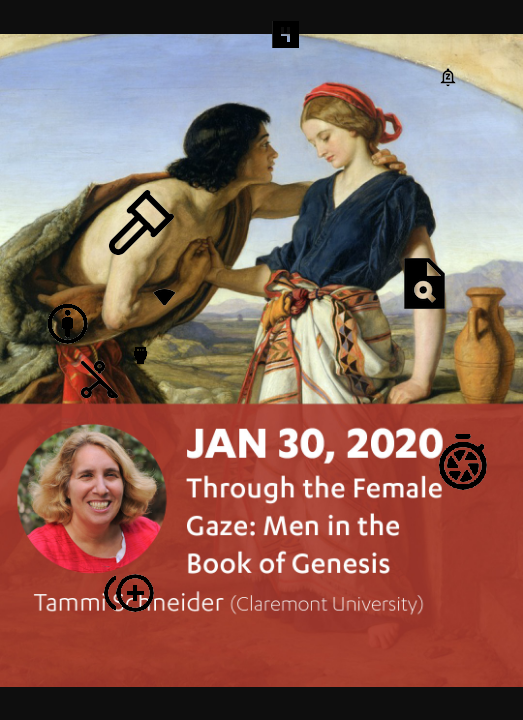  I want to click on add a duplicate control point, so click(129, 593).